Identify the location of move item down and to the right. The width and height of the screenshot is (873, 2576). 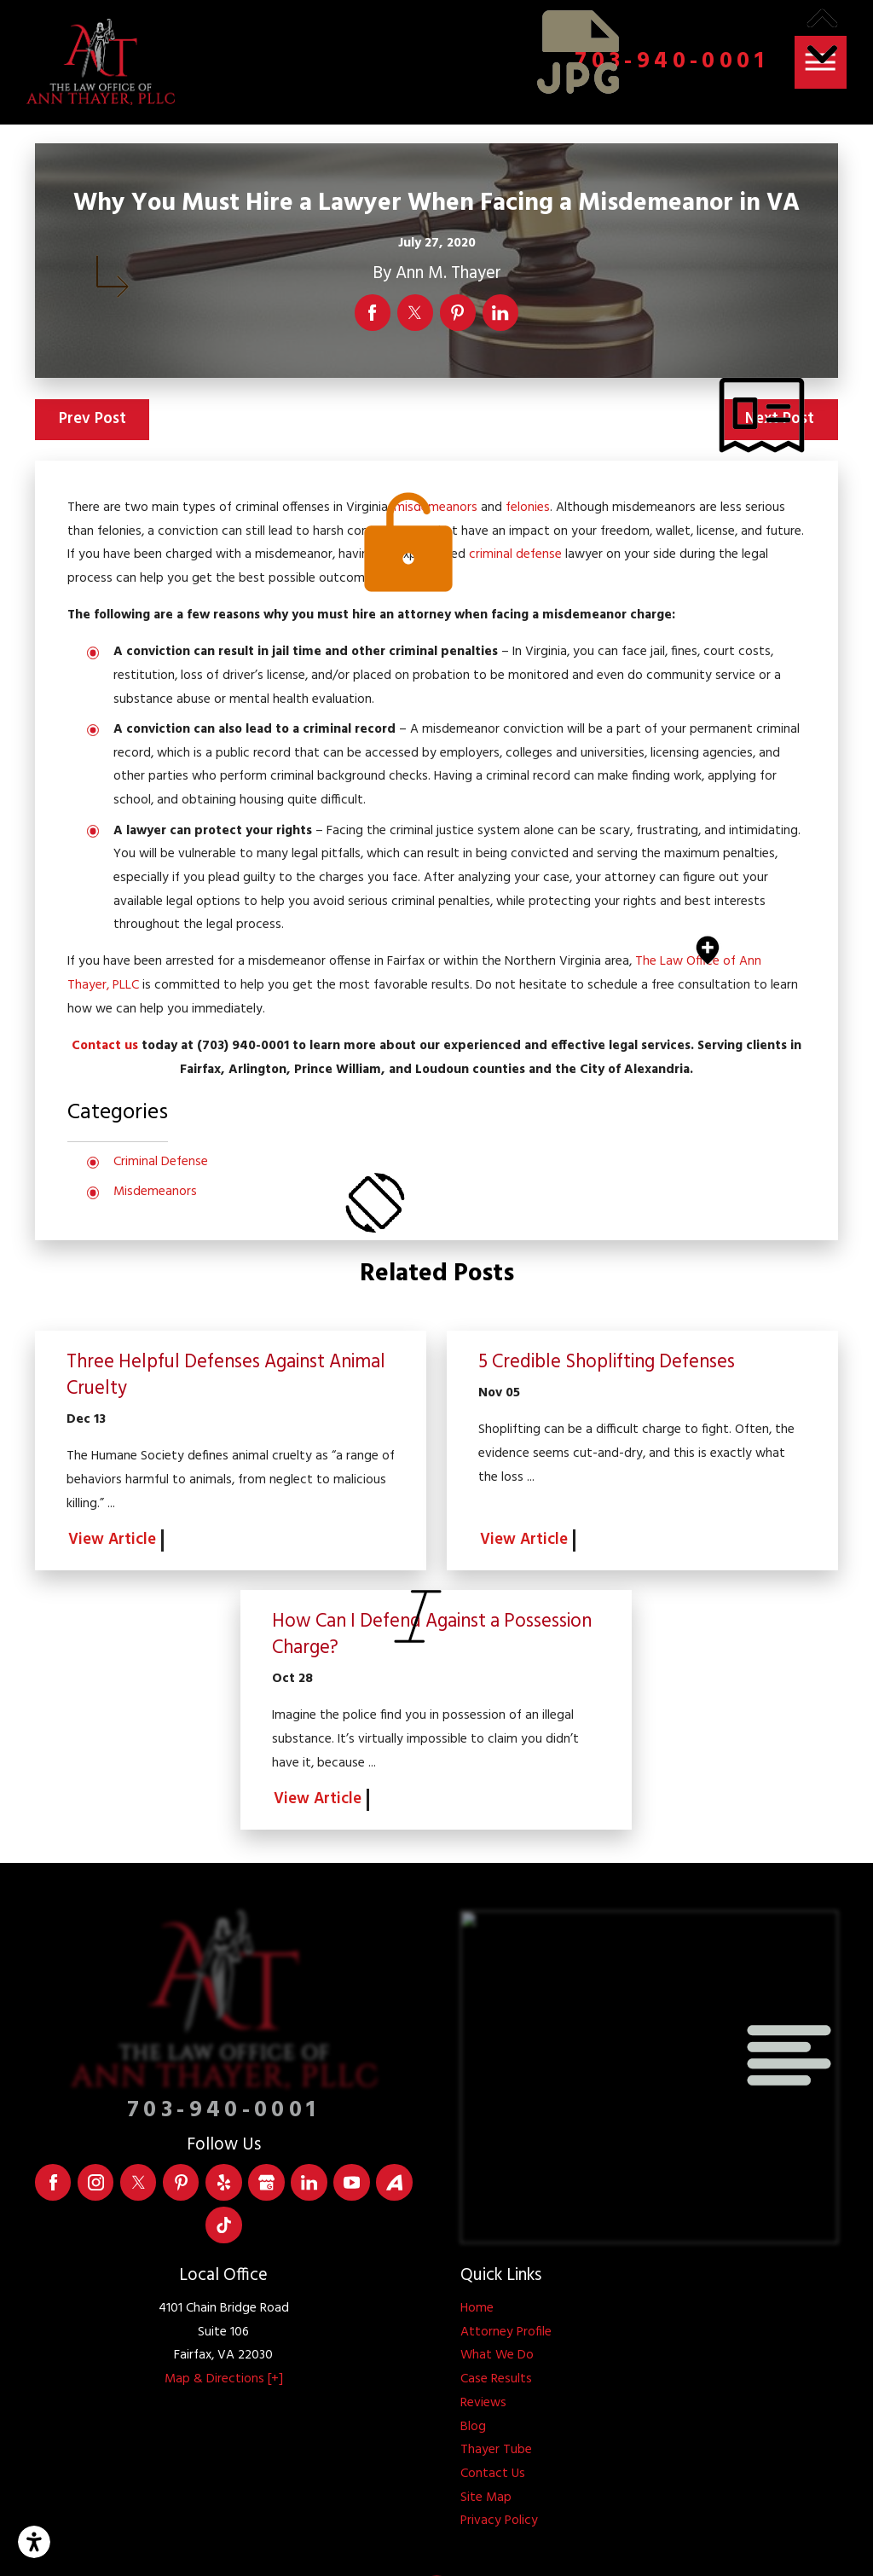
(109, 276).